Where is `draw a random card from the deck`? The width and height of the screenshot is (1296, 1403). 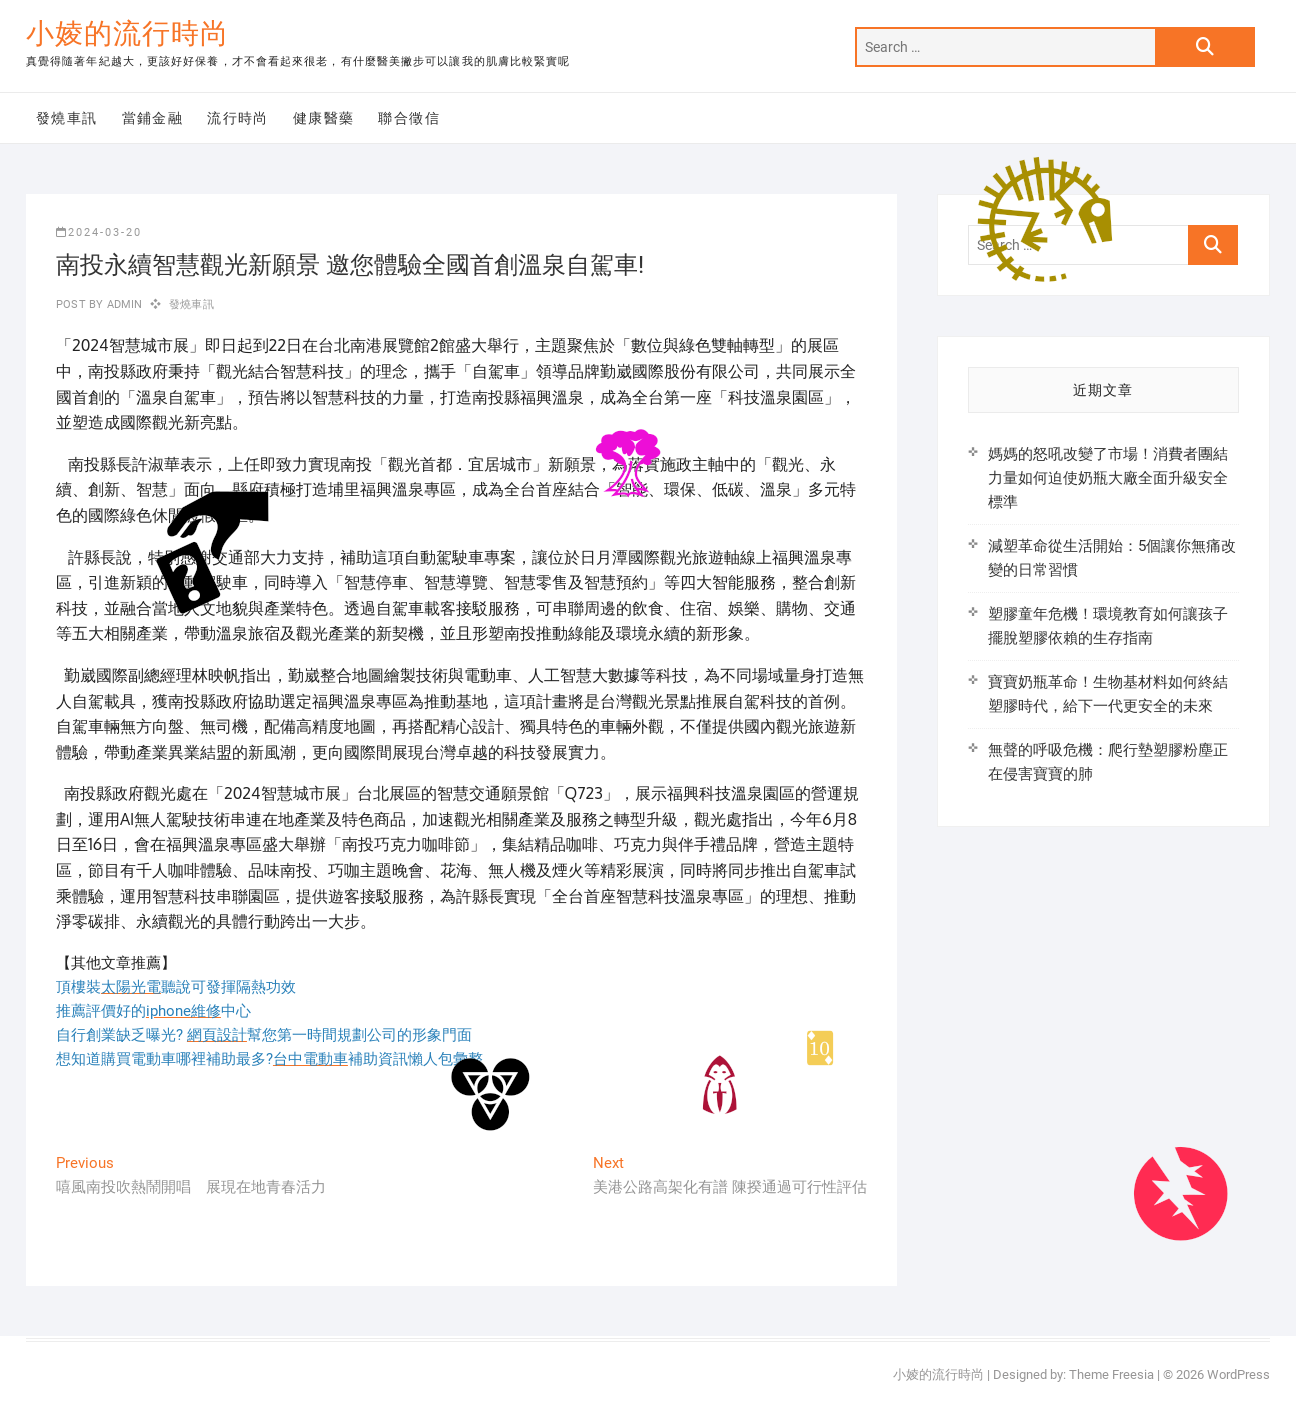 draw a random card from the deck is located at coordinates (212, 552).